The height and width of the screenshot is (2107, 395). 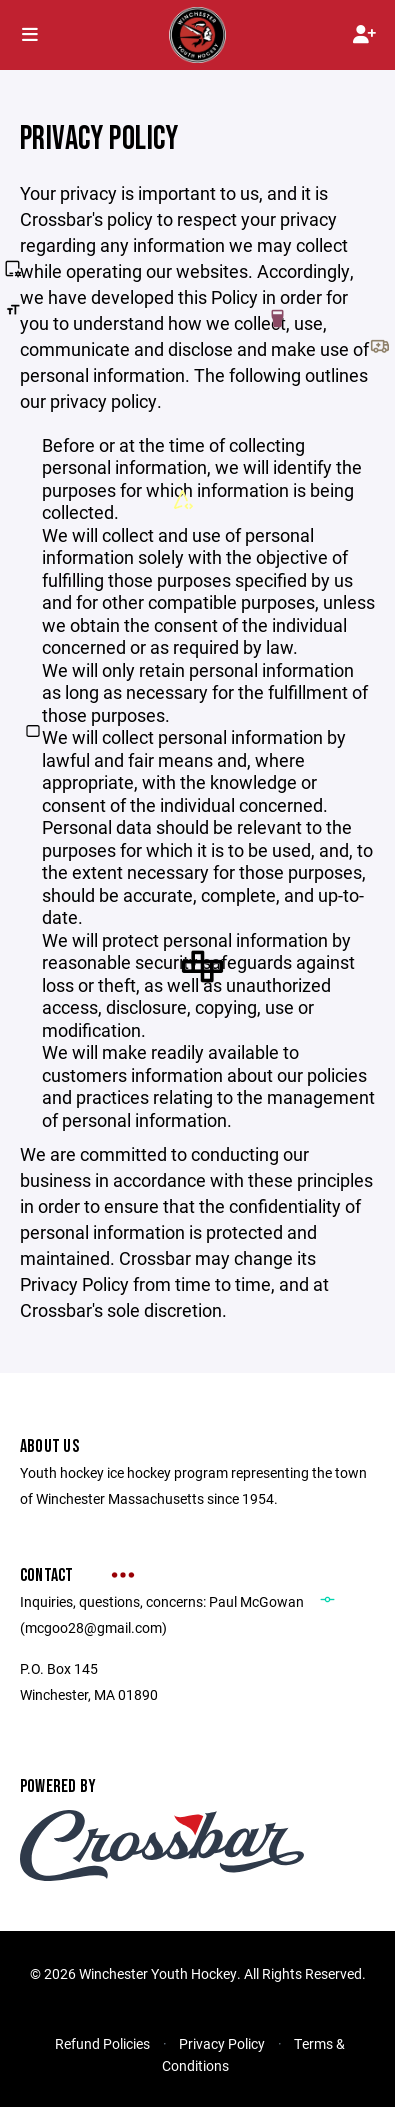 I want to click on view commit history on current branch, so click(x=327, y=1599).